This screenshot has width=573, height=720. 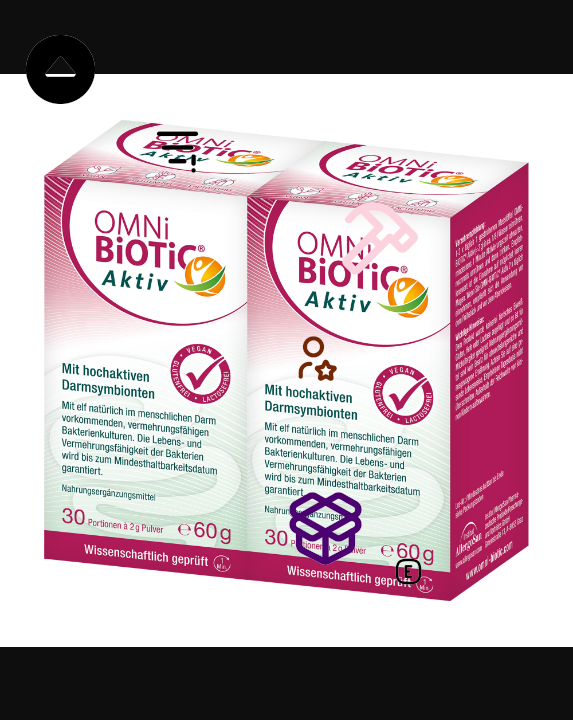 I want to click on view or access favorite user, so click(x=313, y=357).